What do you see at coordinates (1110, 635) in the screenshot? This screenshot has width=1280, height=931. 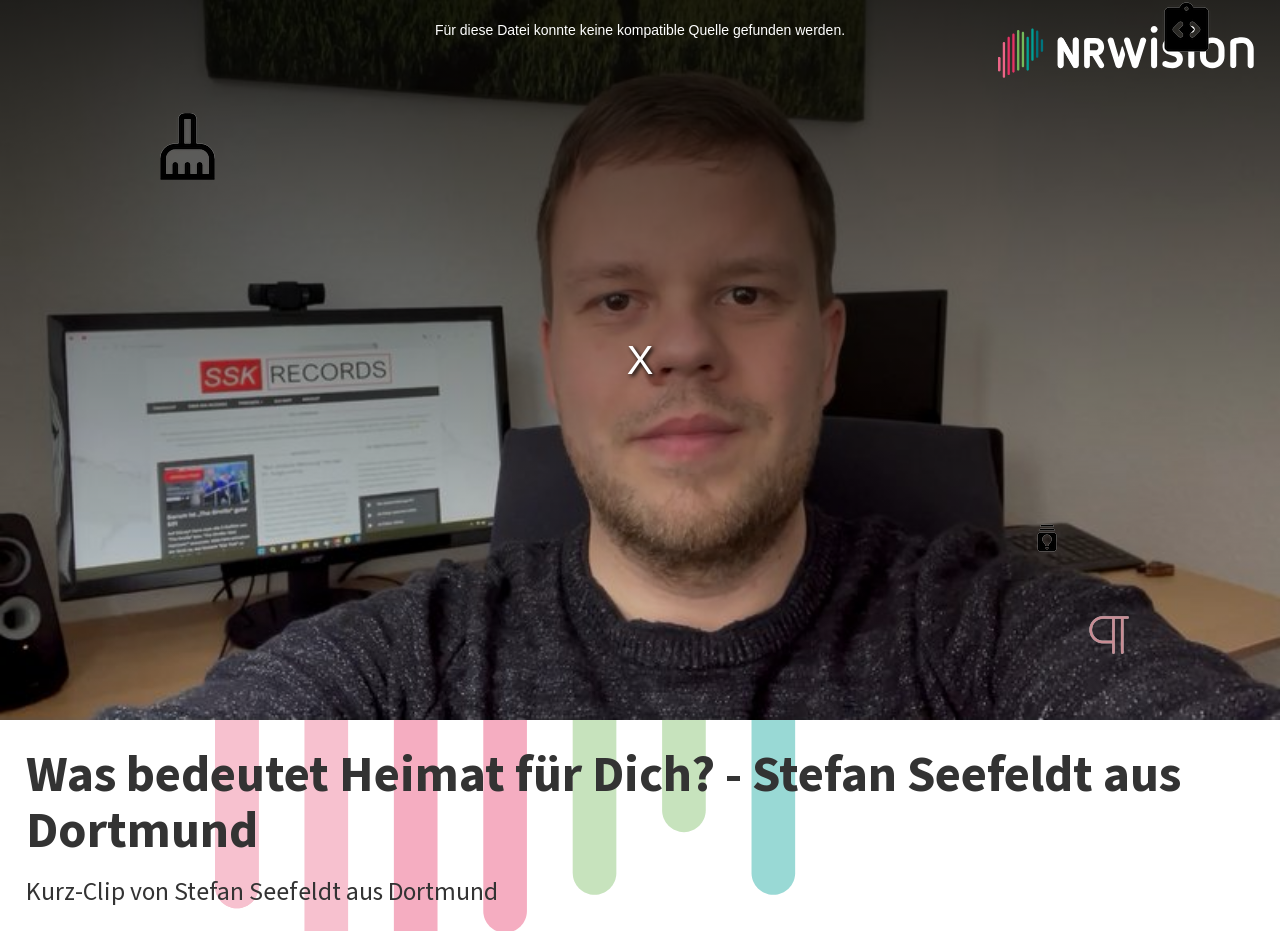 I see `toggle paragraph formatting` at bounding box center [1110, 635].